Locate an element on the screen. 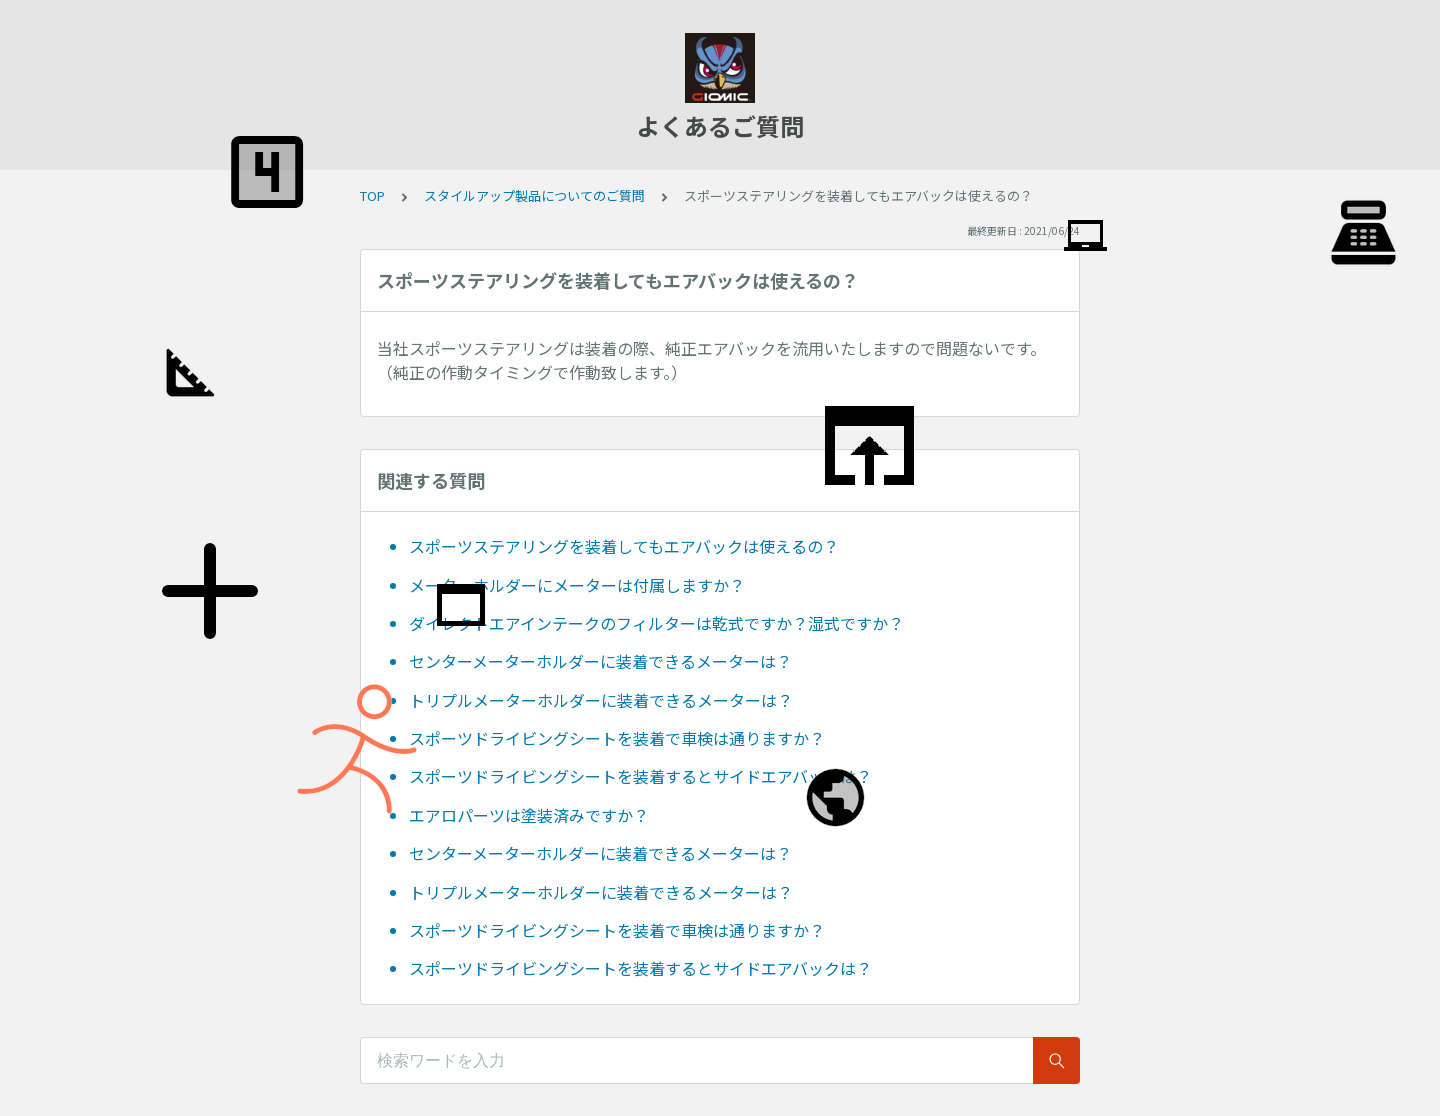 Image resolution: width=1440 pixels, height=1116 pixels. open link in browser is located at coordinates (869, 445).